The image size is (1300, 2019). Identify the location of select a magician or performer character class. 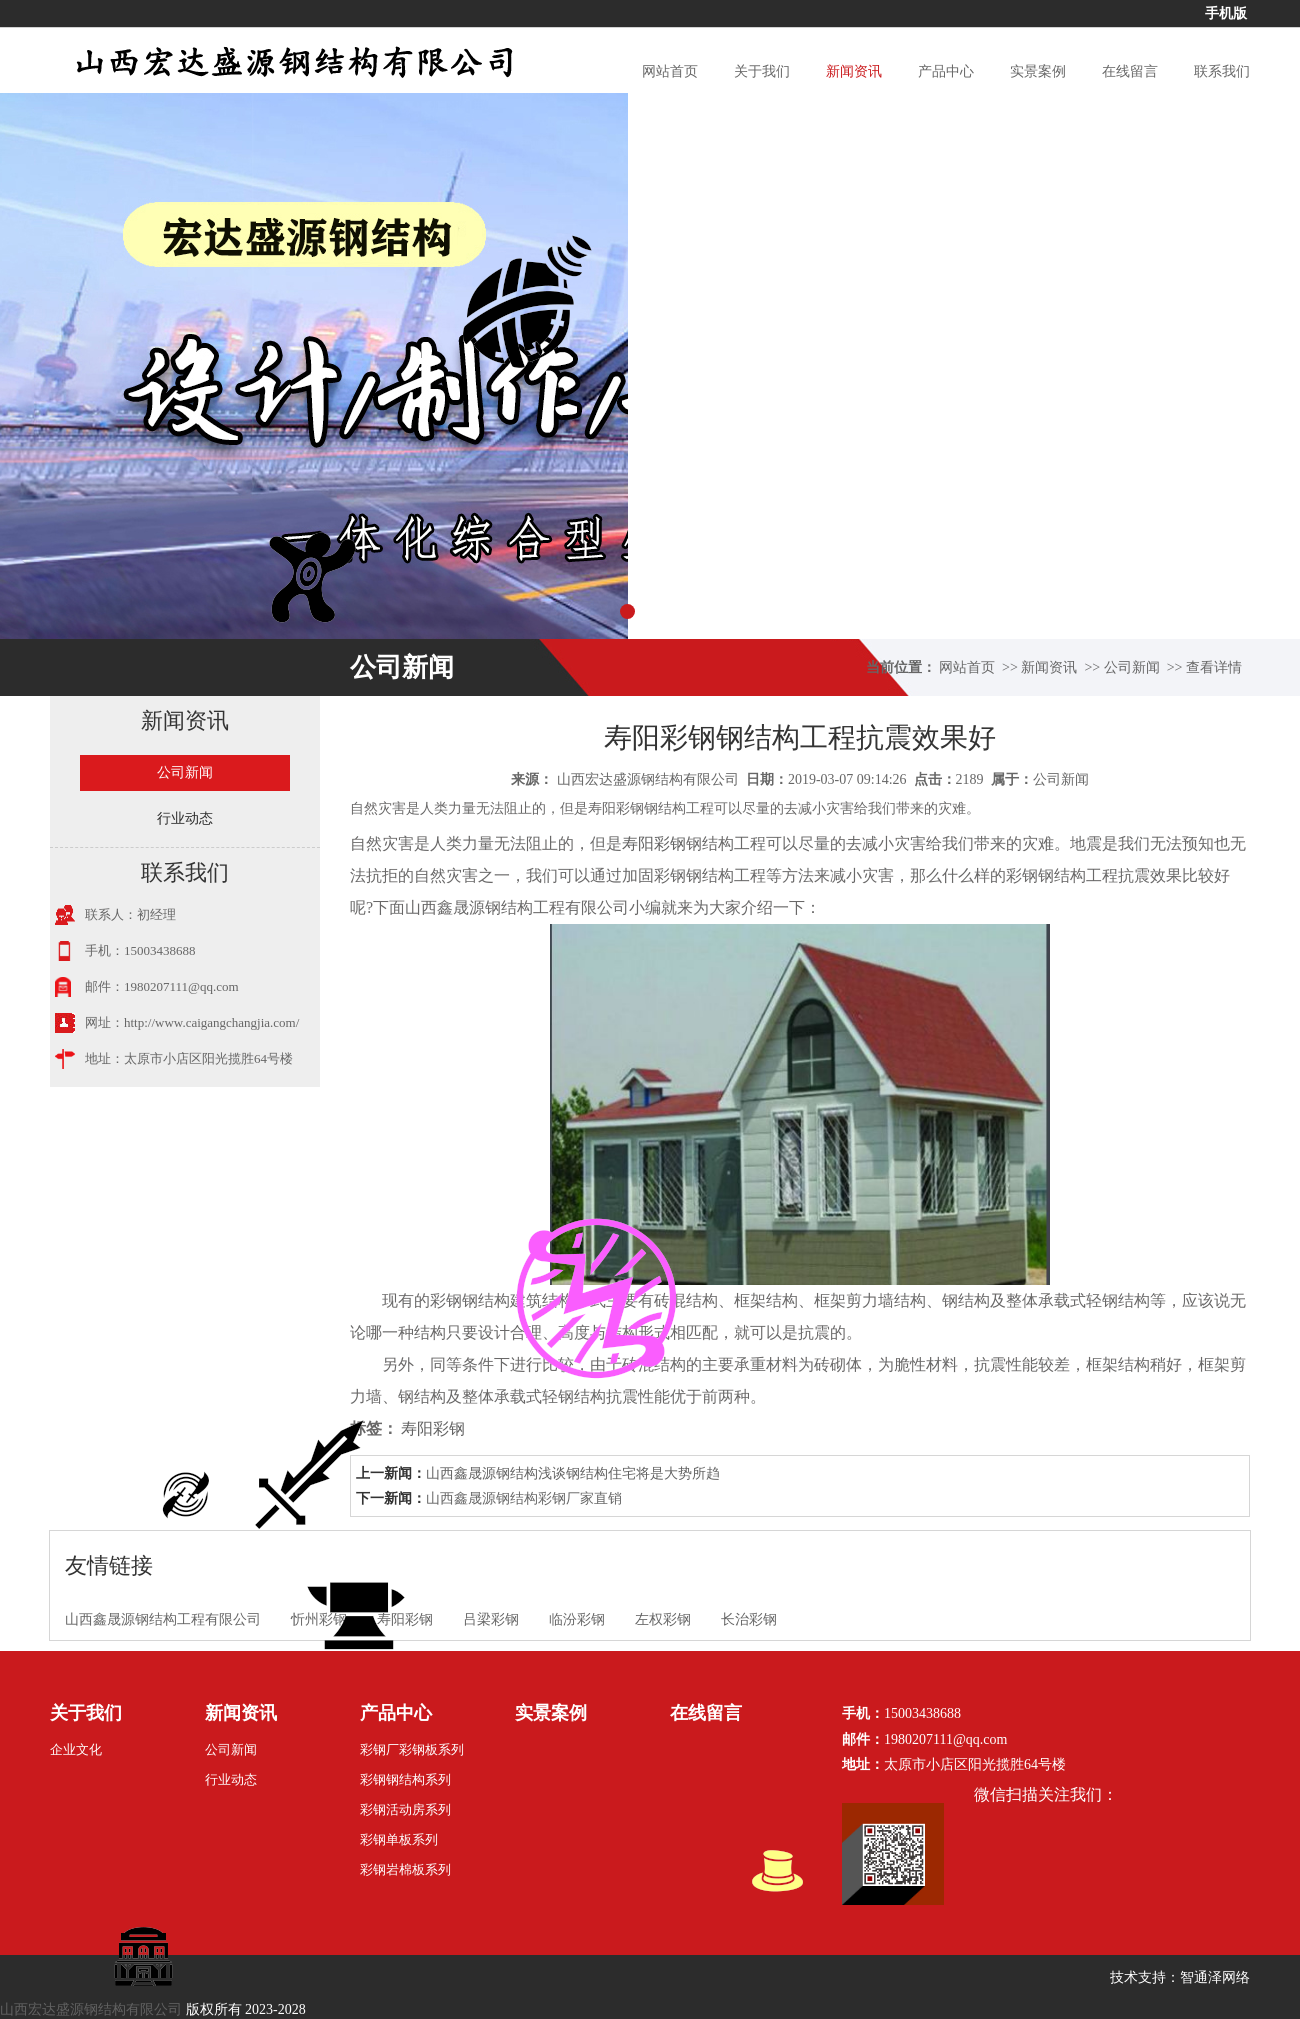
(777, 1871).